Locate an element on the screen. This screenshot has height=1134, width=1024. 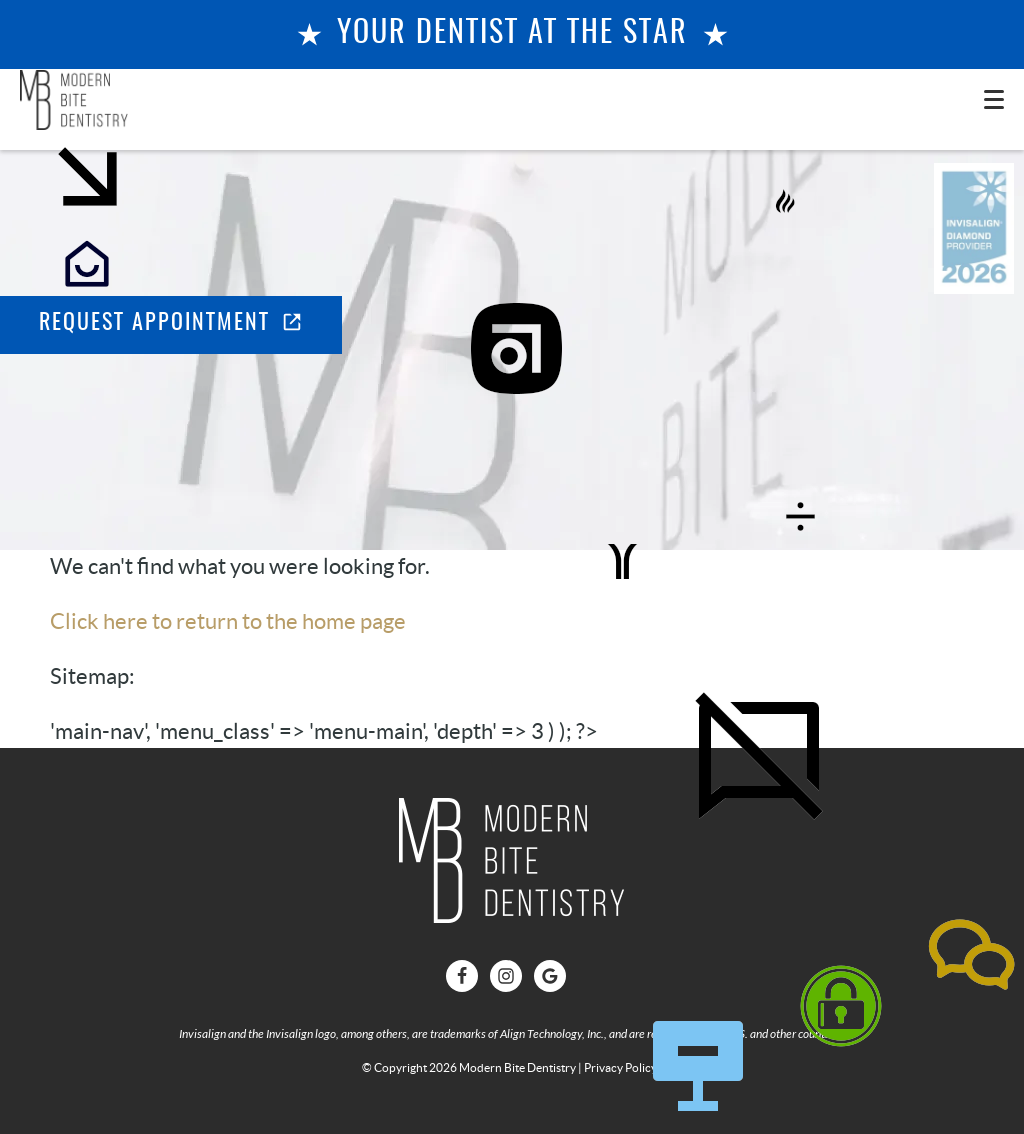
abstract app logo is located at coordinates (516, 348).